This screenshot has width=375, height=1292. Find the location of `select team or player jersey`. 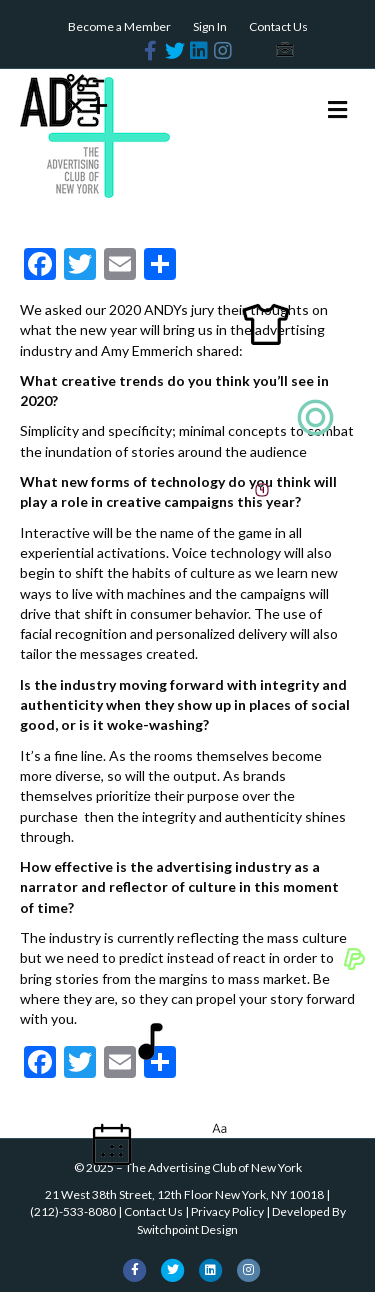

select team or player jersey is located at coordinates (266, 324).